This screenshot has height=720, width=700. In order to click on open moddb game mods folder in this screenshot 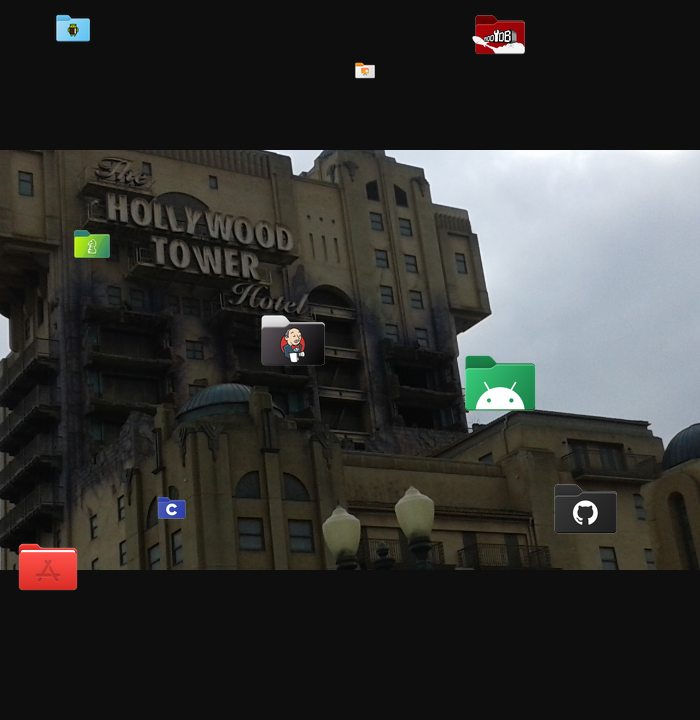, I will do `click(500, 36)`.